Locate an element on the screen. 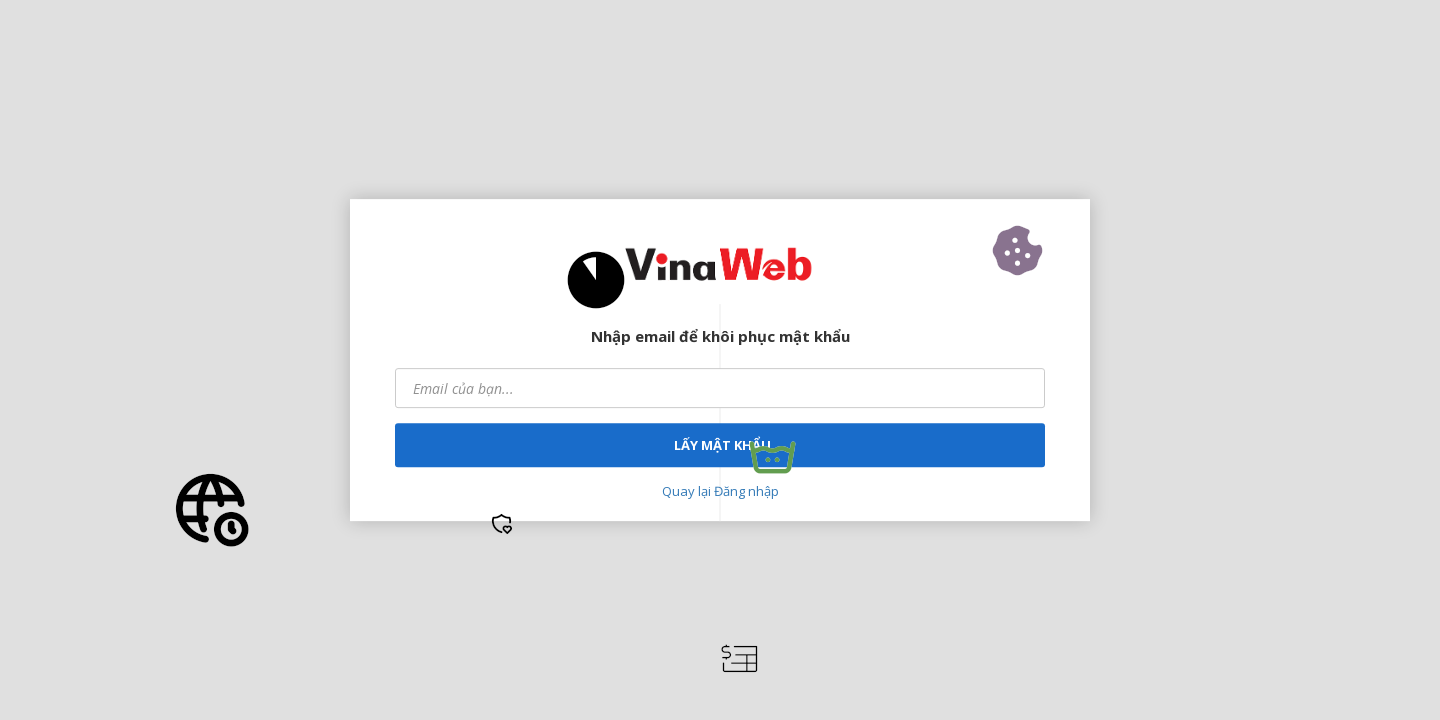 This screenshot has height=720, width=1440. wash at low temperature setting is located at coordinates (772, 457).